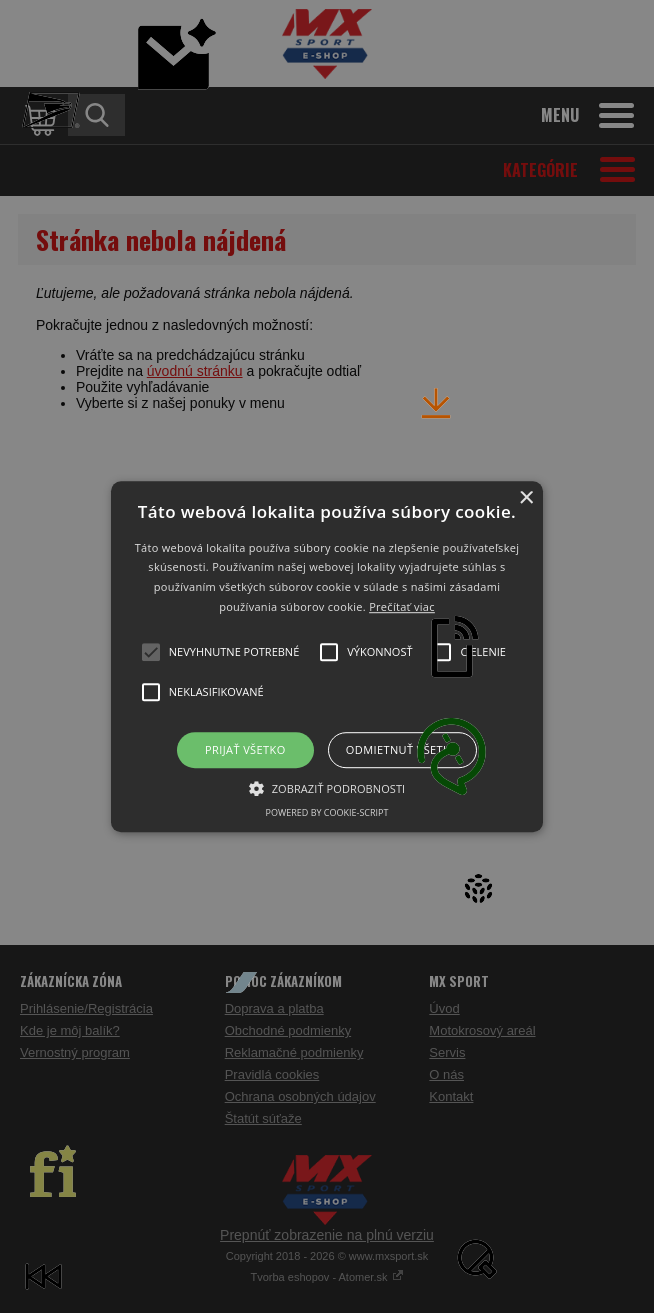 The height and width of the screenshot is (1313, 654). Describe the element at coordinates (43, 1276) in the screenshot. I see `skip to the beginning of the track` at that location.